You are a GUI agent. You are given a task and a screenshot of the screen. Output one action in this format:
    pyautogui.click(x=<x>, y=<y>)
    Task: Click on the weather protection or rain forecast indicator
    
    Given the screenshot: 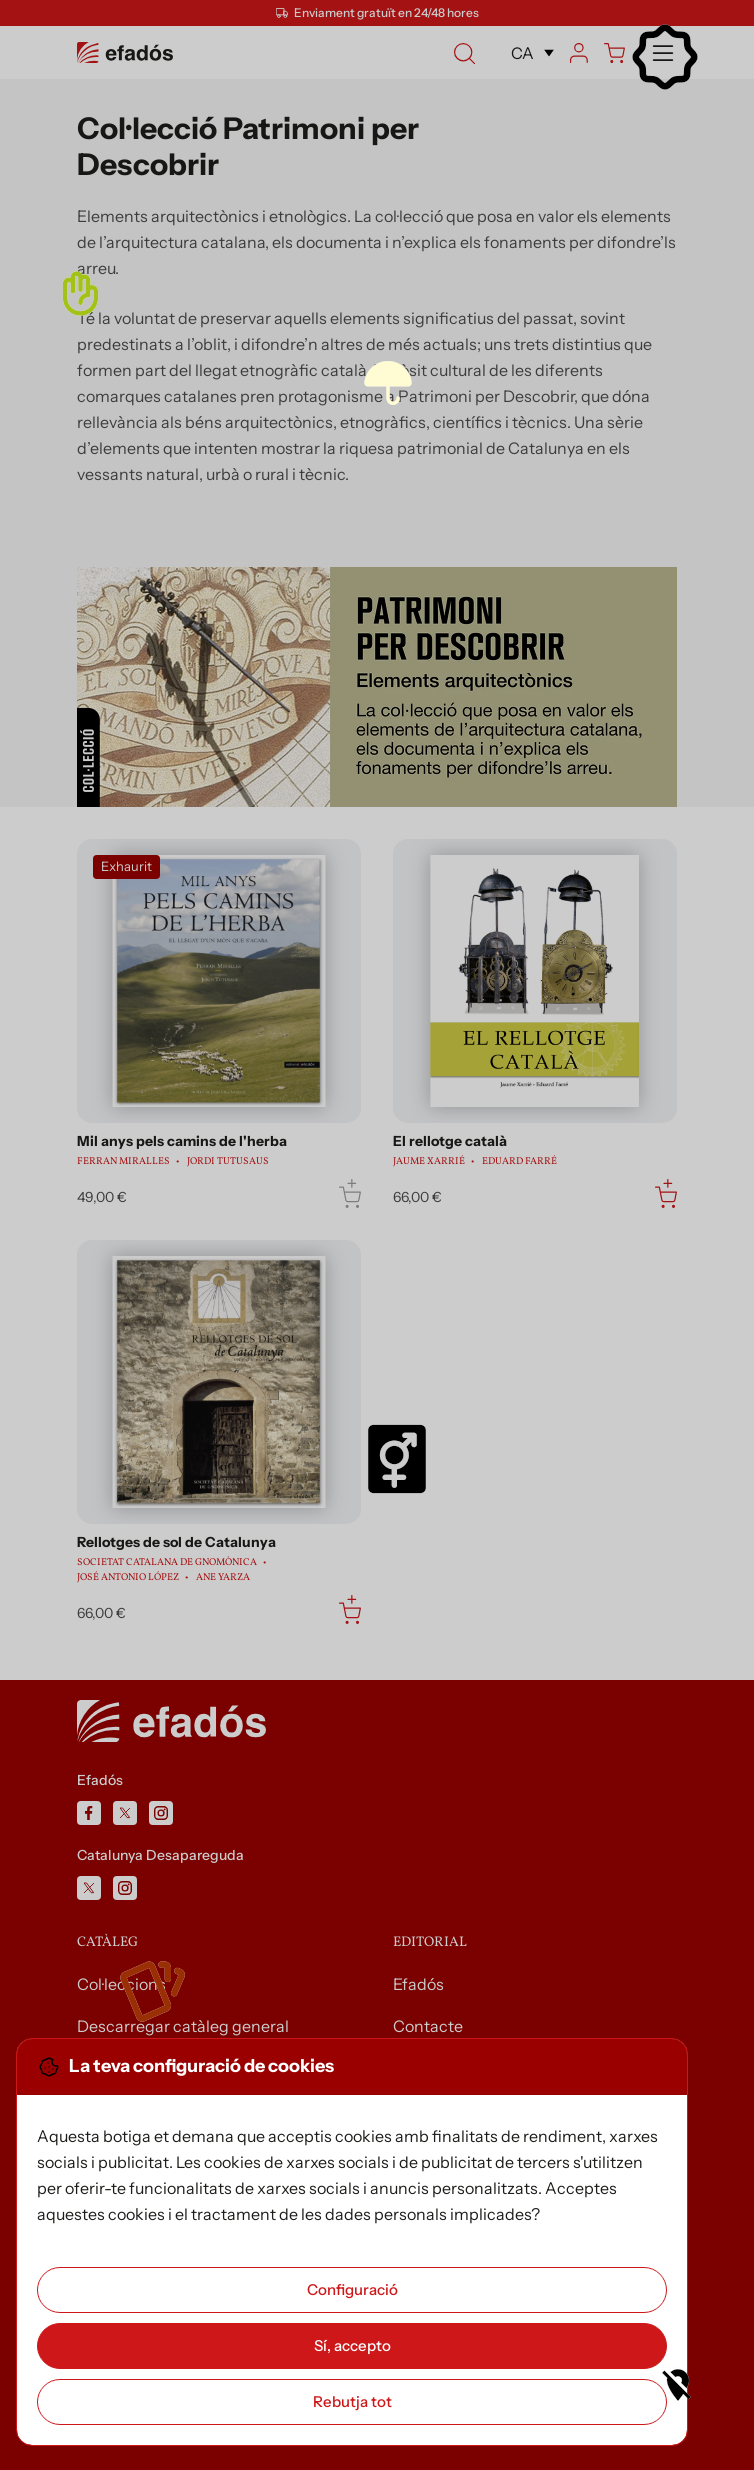 What is the action you would take?
    pyautogui.click(x=388, y=383)
    